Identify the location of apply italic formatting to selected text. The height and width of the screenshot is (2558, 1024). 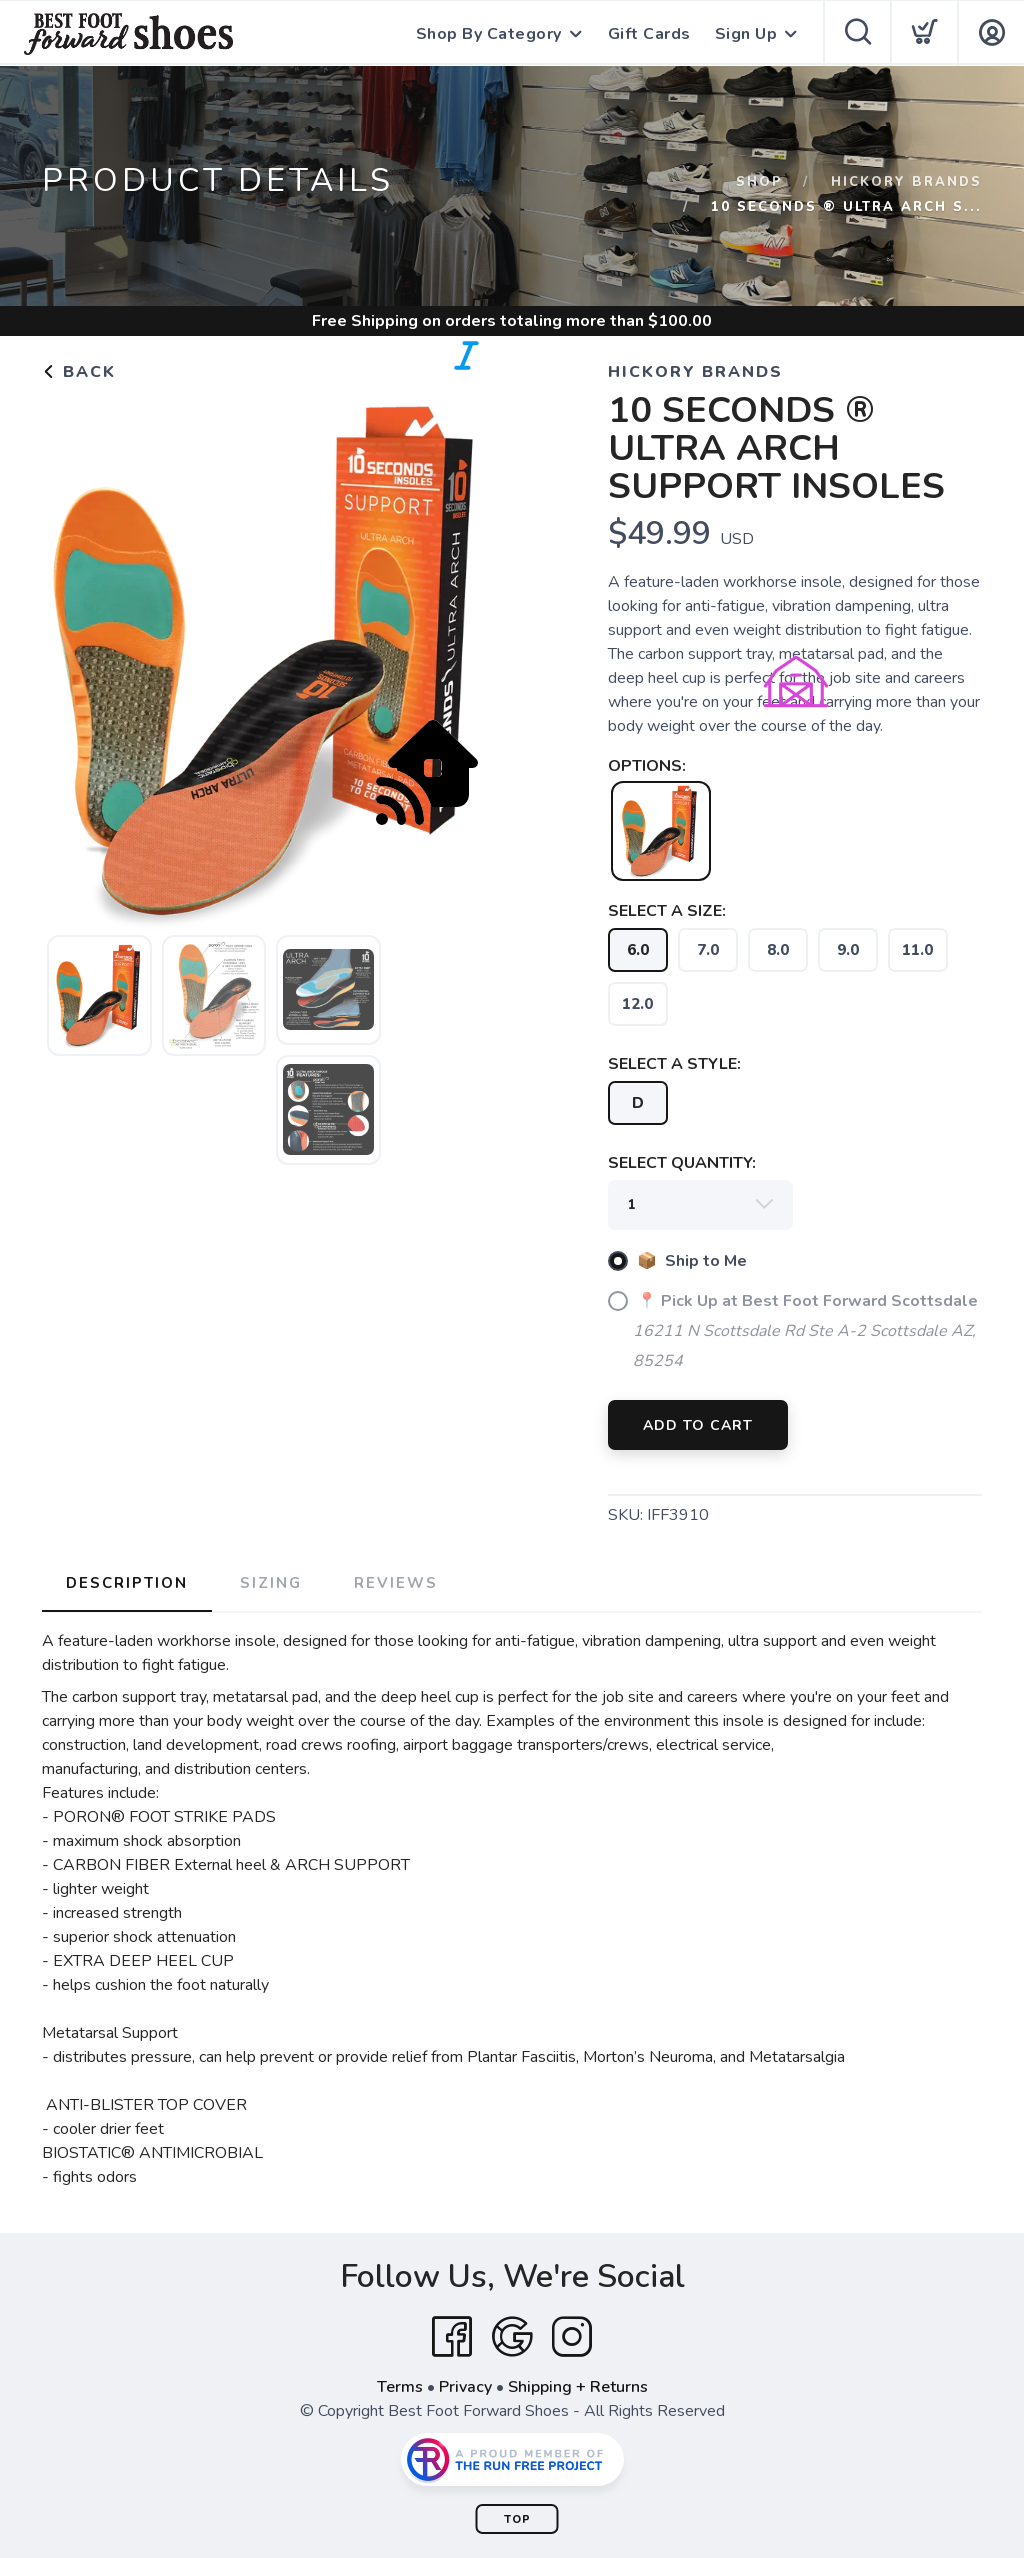
(466, 355).